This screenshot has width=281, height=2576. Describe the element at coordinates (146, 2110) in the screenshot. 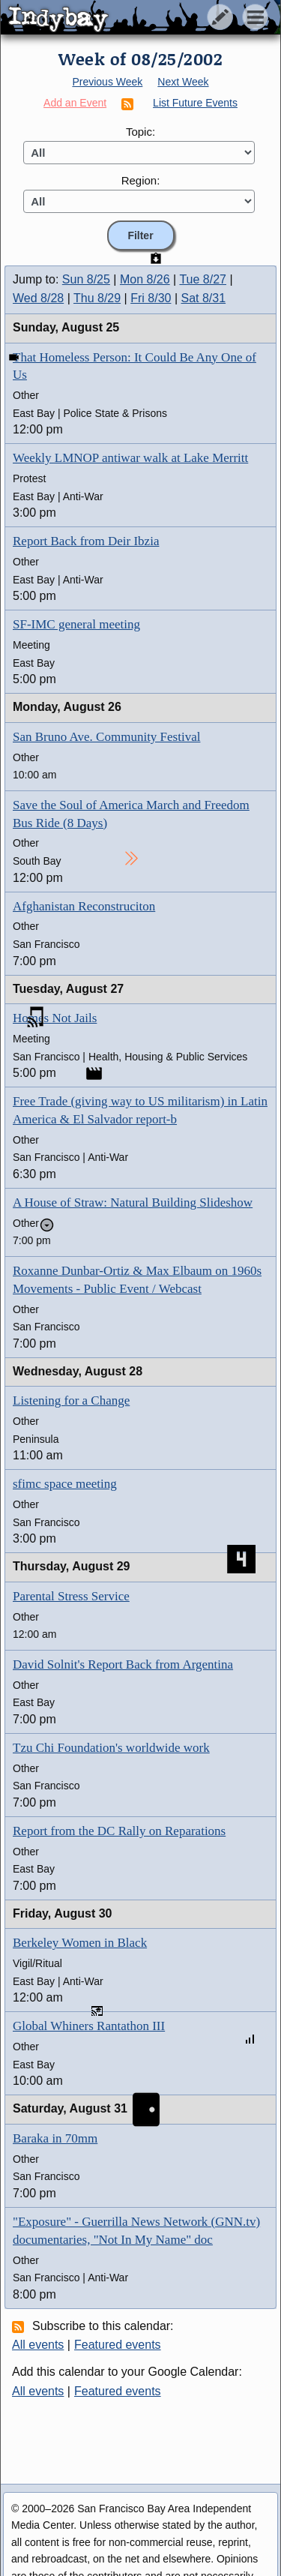

I see `door sensor status indicator` at that location.